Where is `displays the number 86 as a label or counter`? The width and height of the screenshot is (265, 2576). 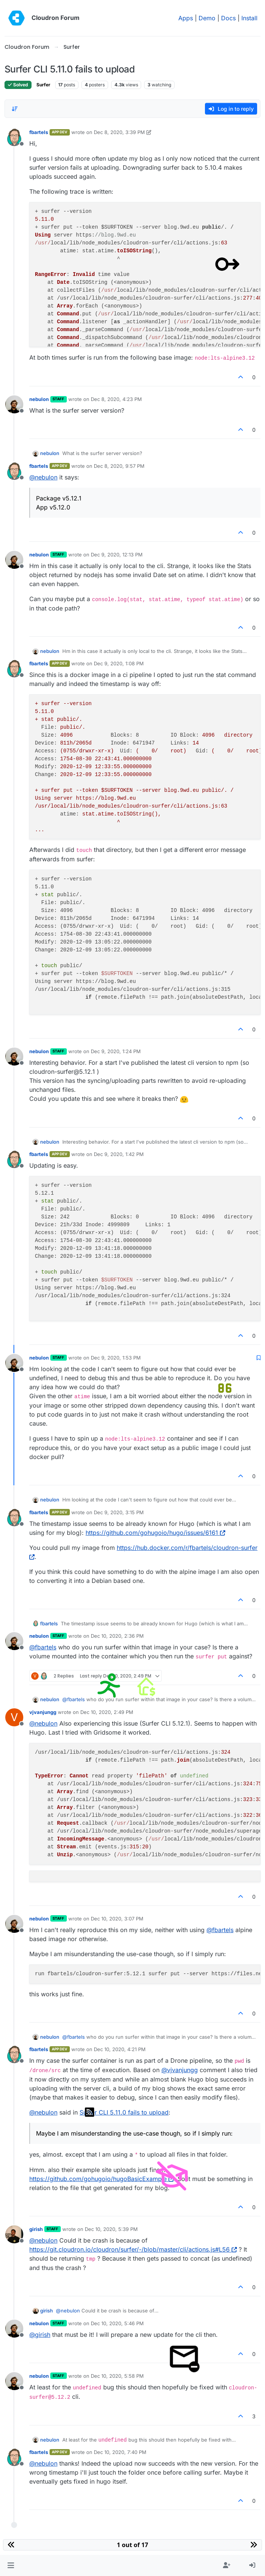
displays the number 86 as a label or counter is located at coordinates (225, 1388).